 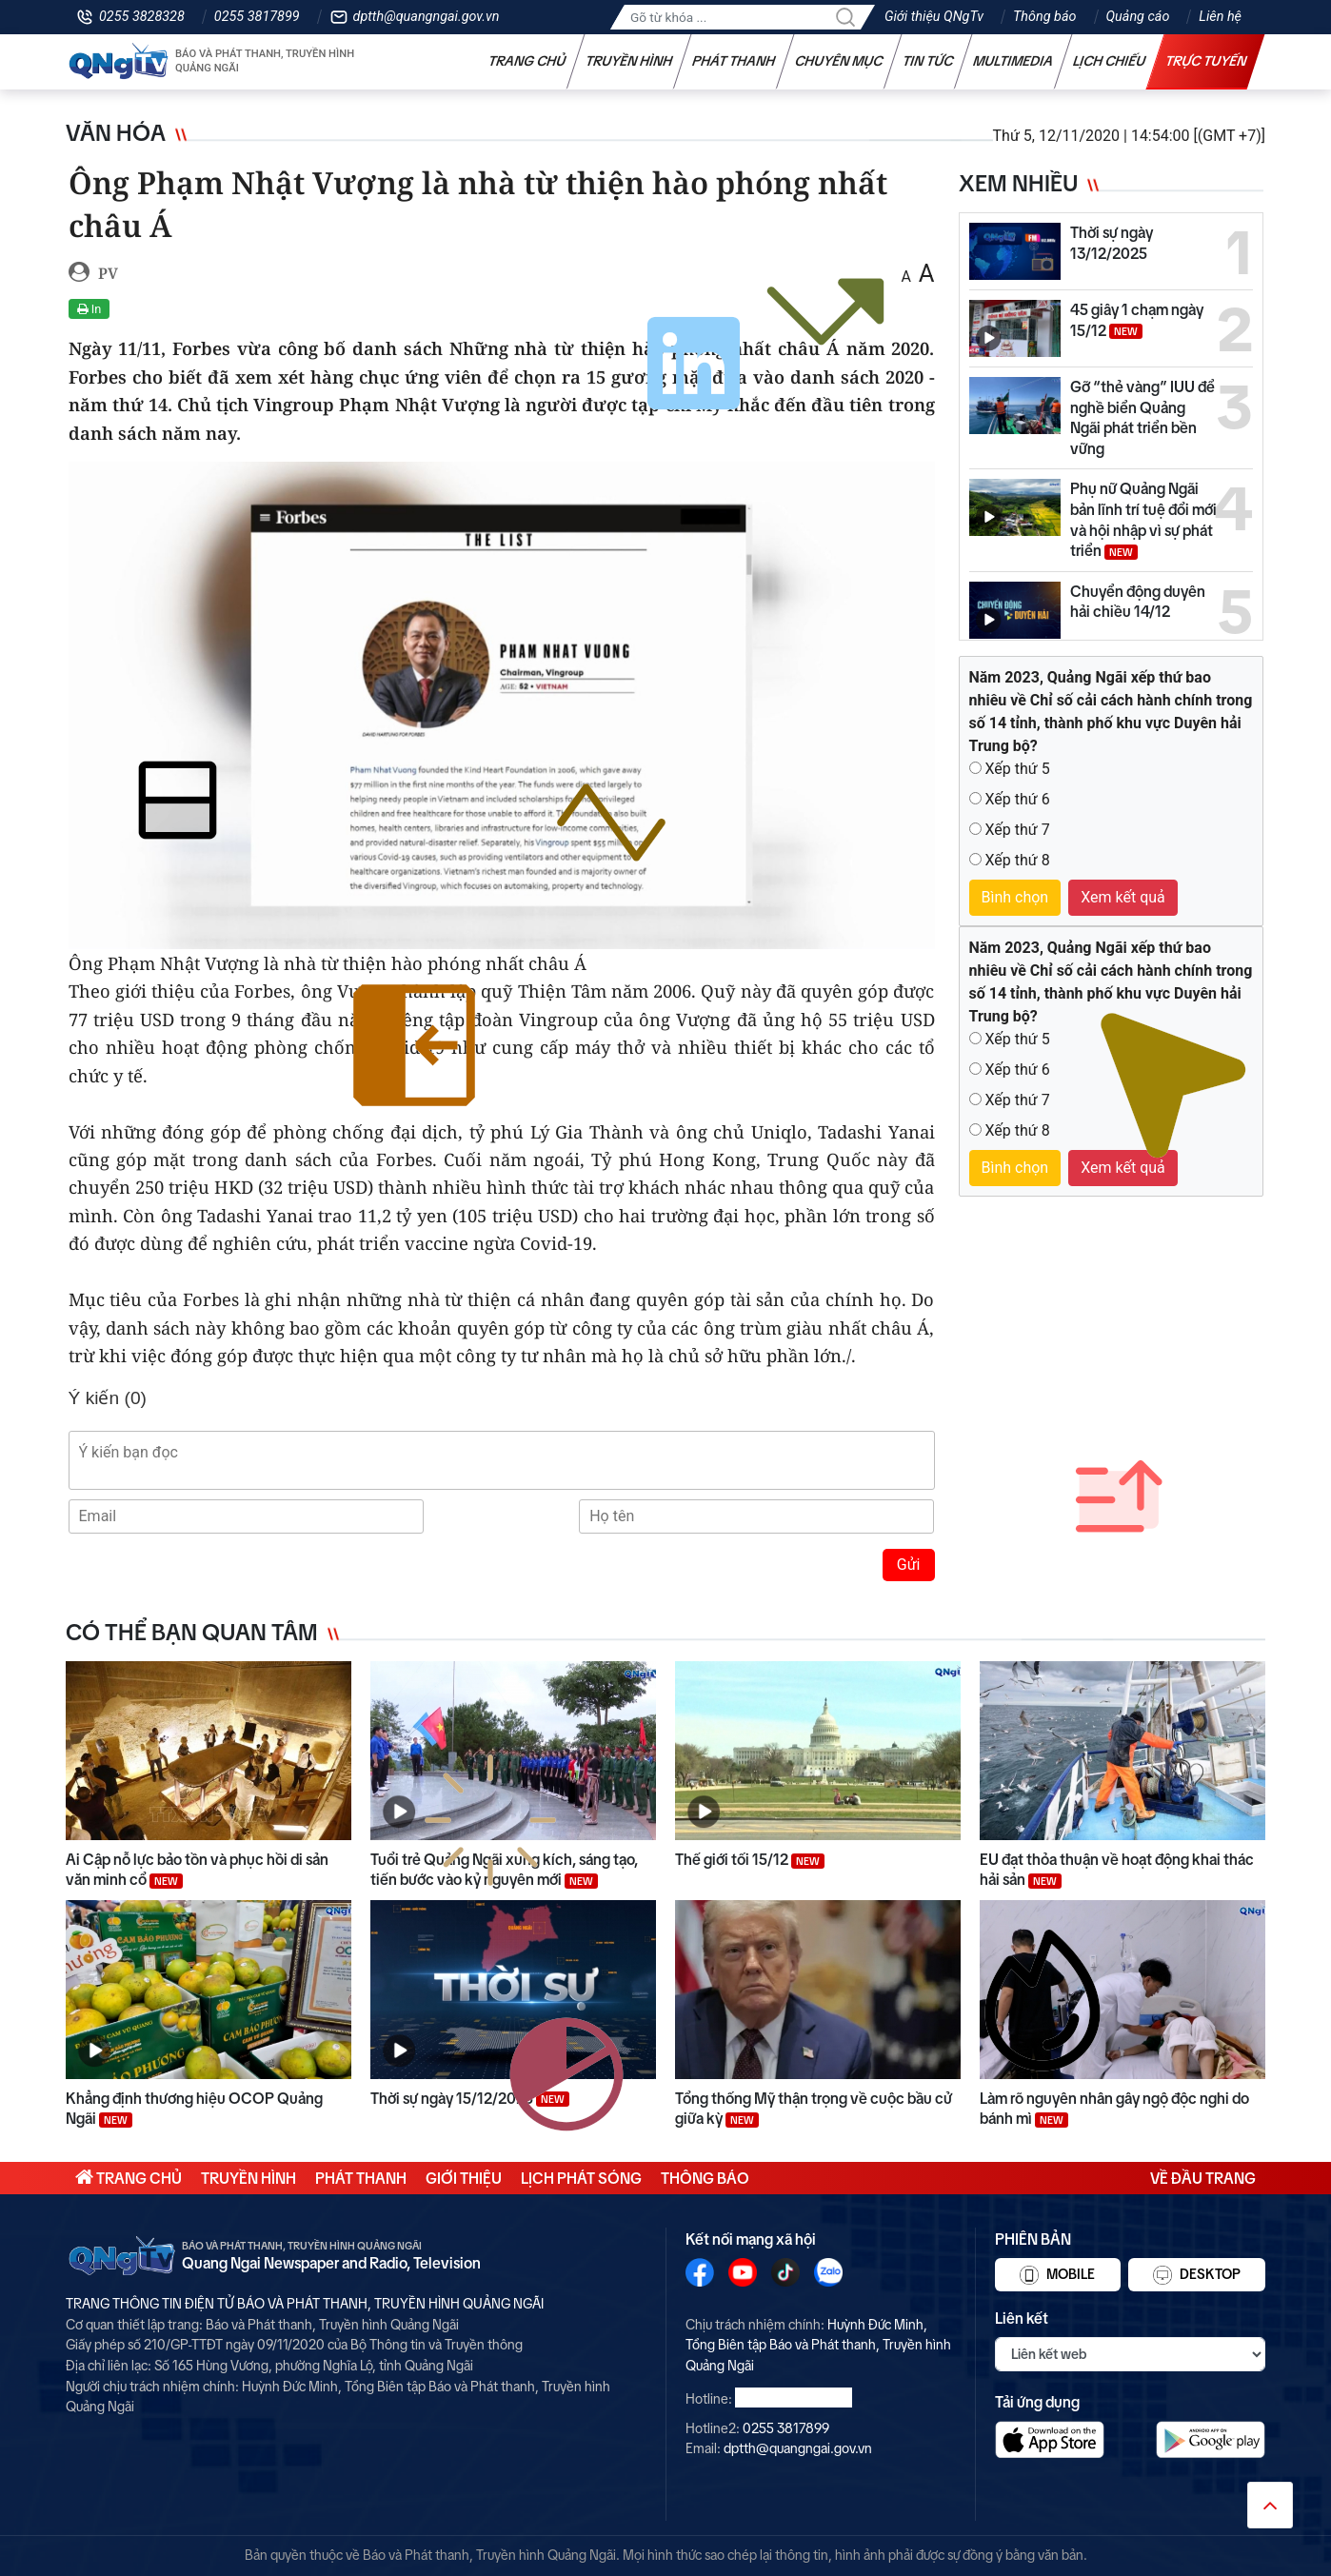 I want to click on indicates loading or processing in progress, so click(x=490, y=1820).